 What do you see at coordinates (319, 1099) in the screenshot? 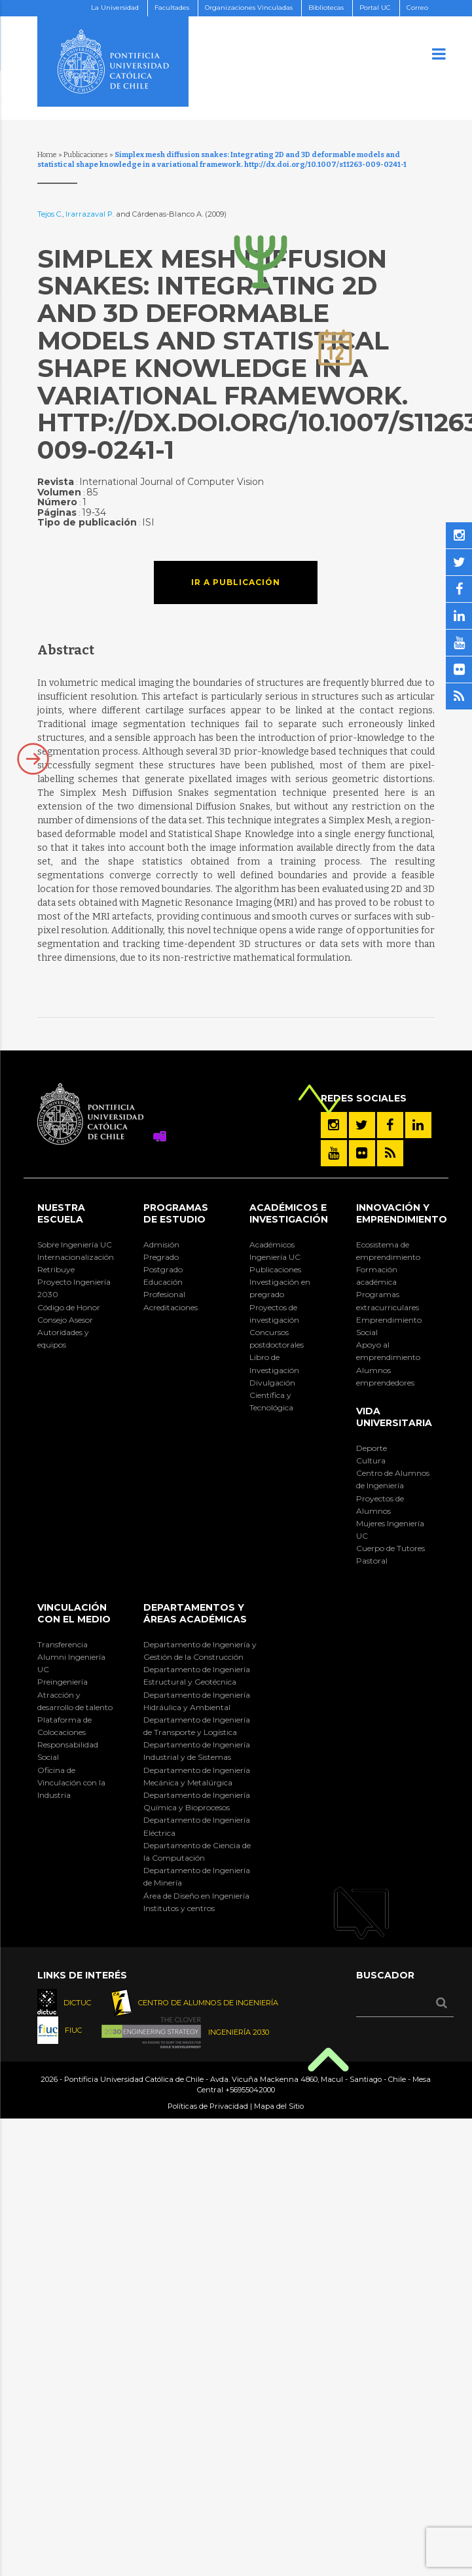
I see `toggle triangle waveform in audio synthesizer` at bounding box center [319, 1099].